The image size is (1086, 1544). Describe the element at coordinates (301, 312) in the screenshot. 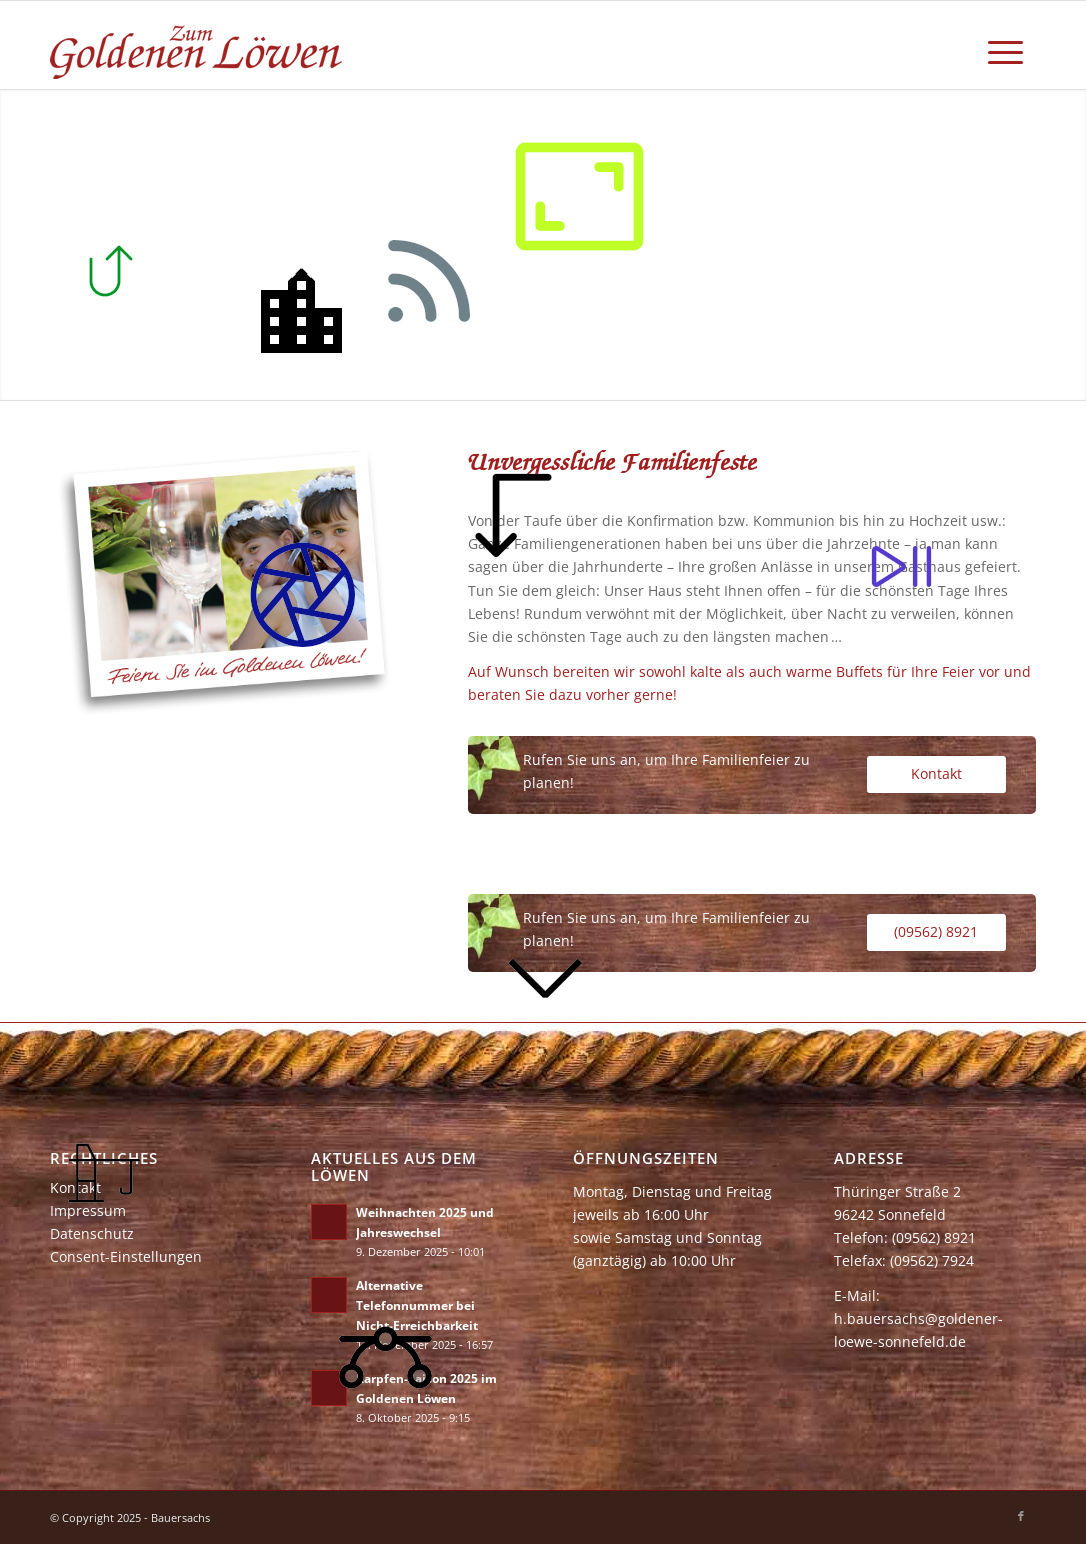

I see `view city or urban location` at that location.